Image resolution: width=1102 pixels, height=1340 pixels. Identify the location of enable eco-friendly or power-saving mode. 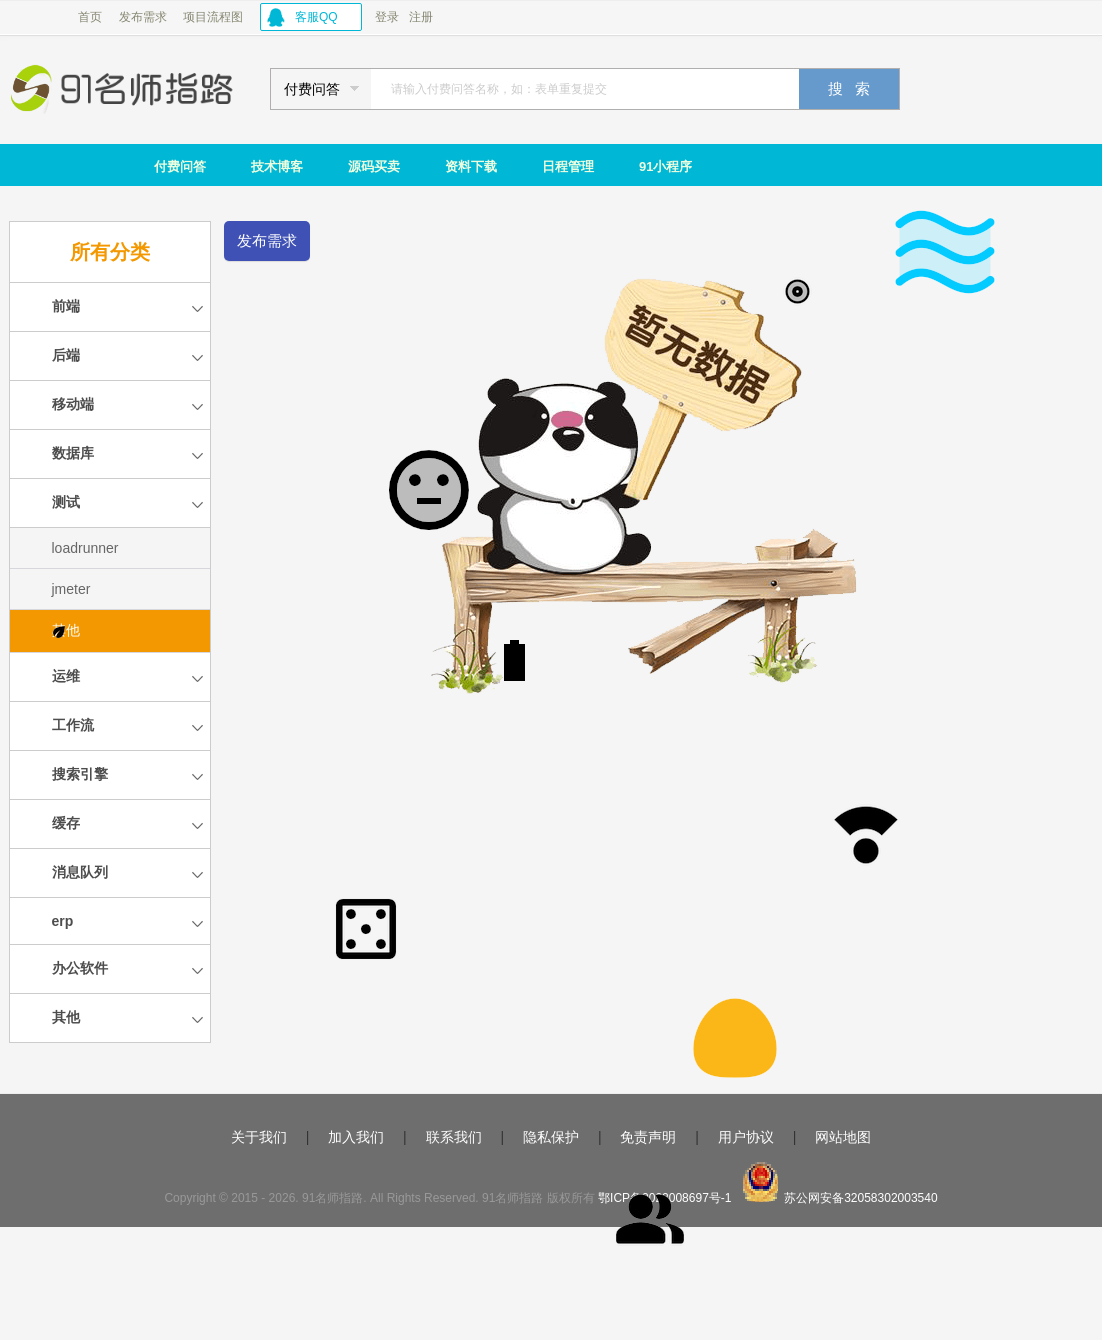
(59, 632).